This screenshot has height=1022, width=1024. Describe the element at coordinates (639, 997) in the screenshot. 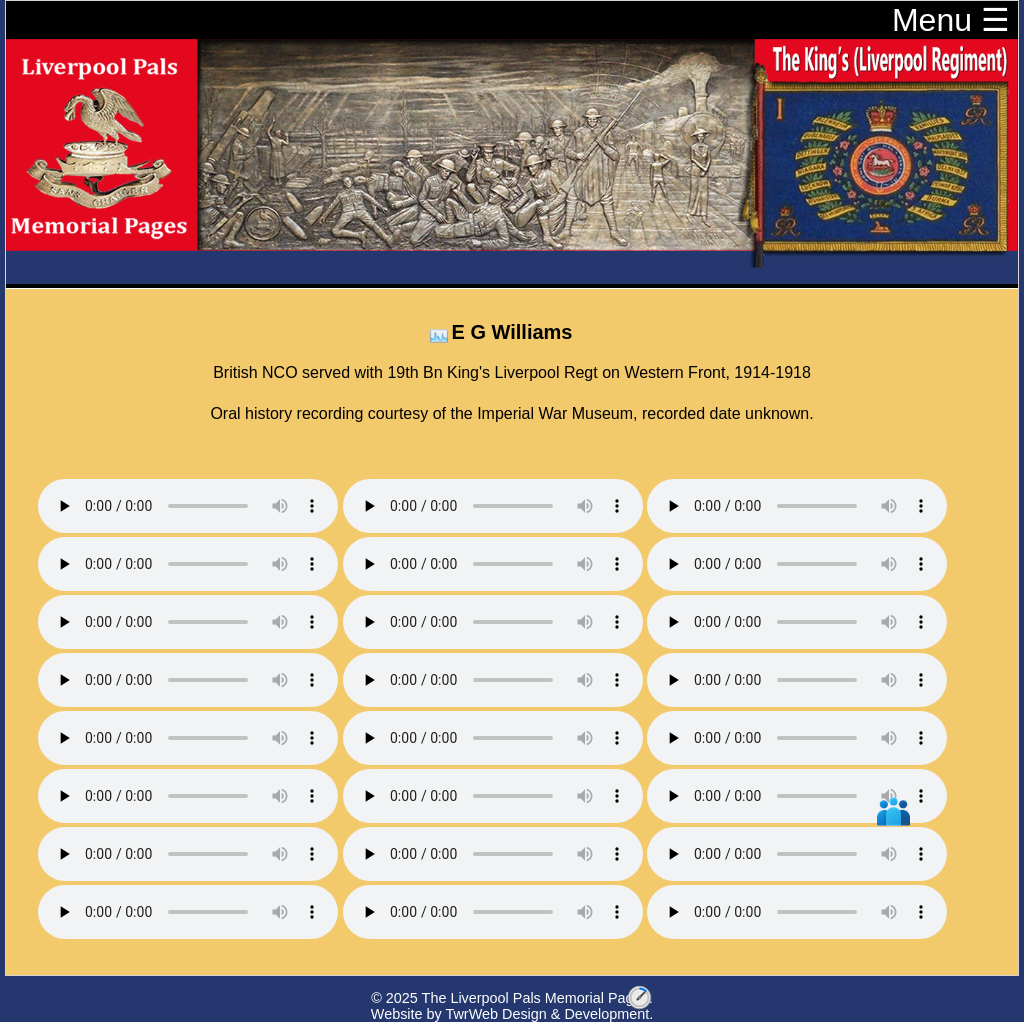

I see `open sysprof system profiler` at that location.